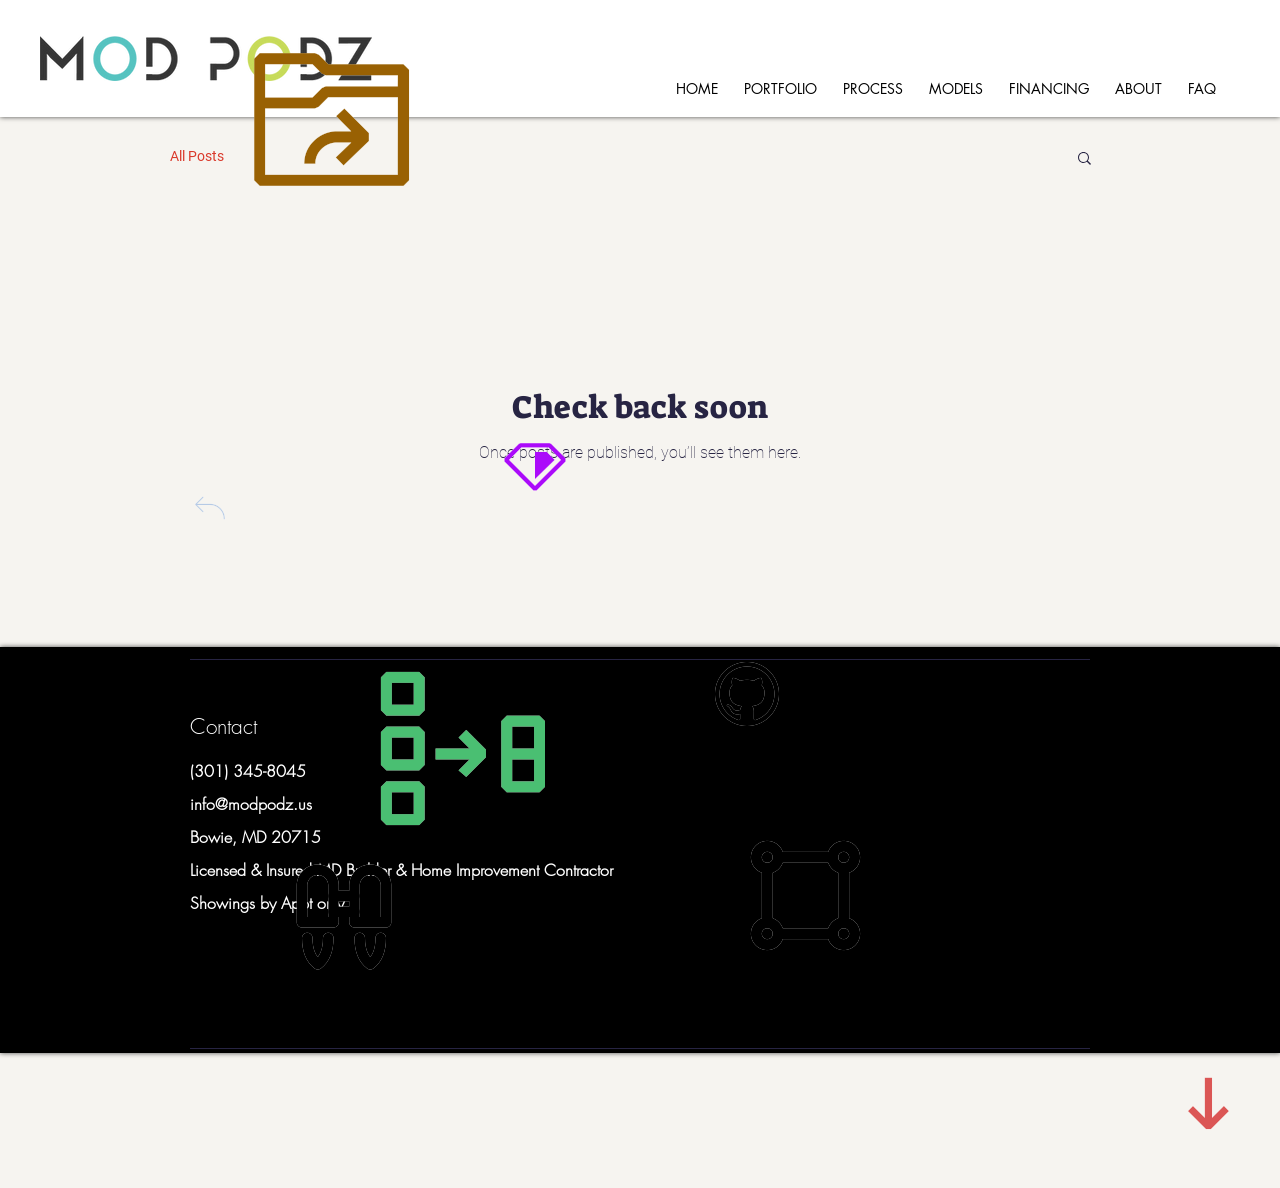 The width and height of the screenshot is (1280, 1188). Describe the element at coordinates (535, 465) in the screenshot. I see `ruby programming language file type indicator` at that location.